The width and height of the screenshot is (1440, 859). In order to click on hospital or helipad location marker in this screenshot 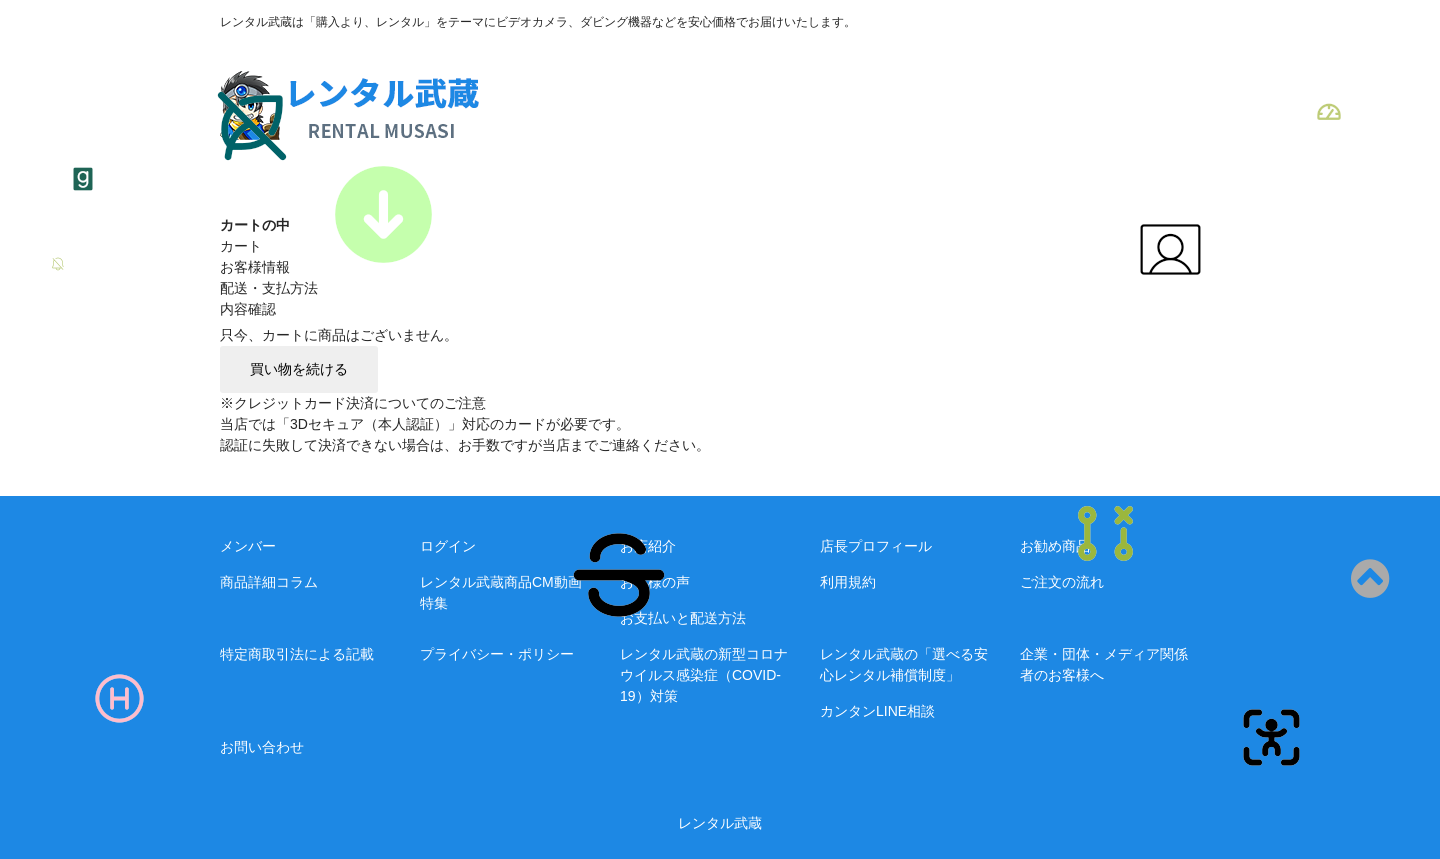, I will do `click(119, 698)`.